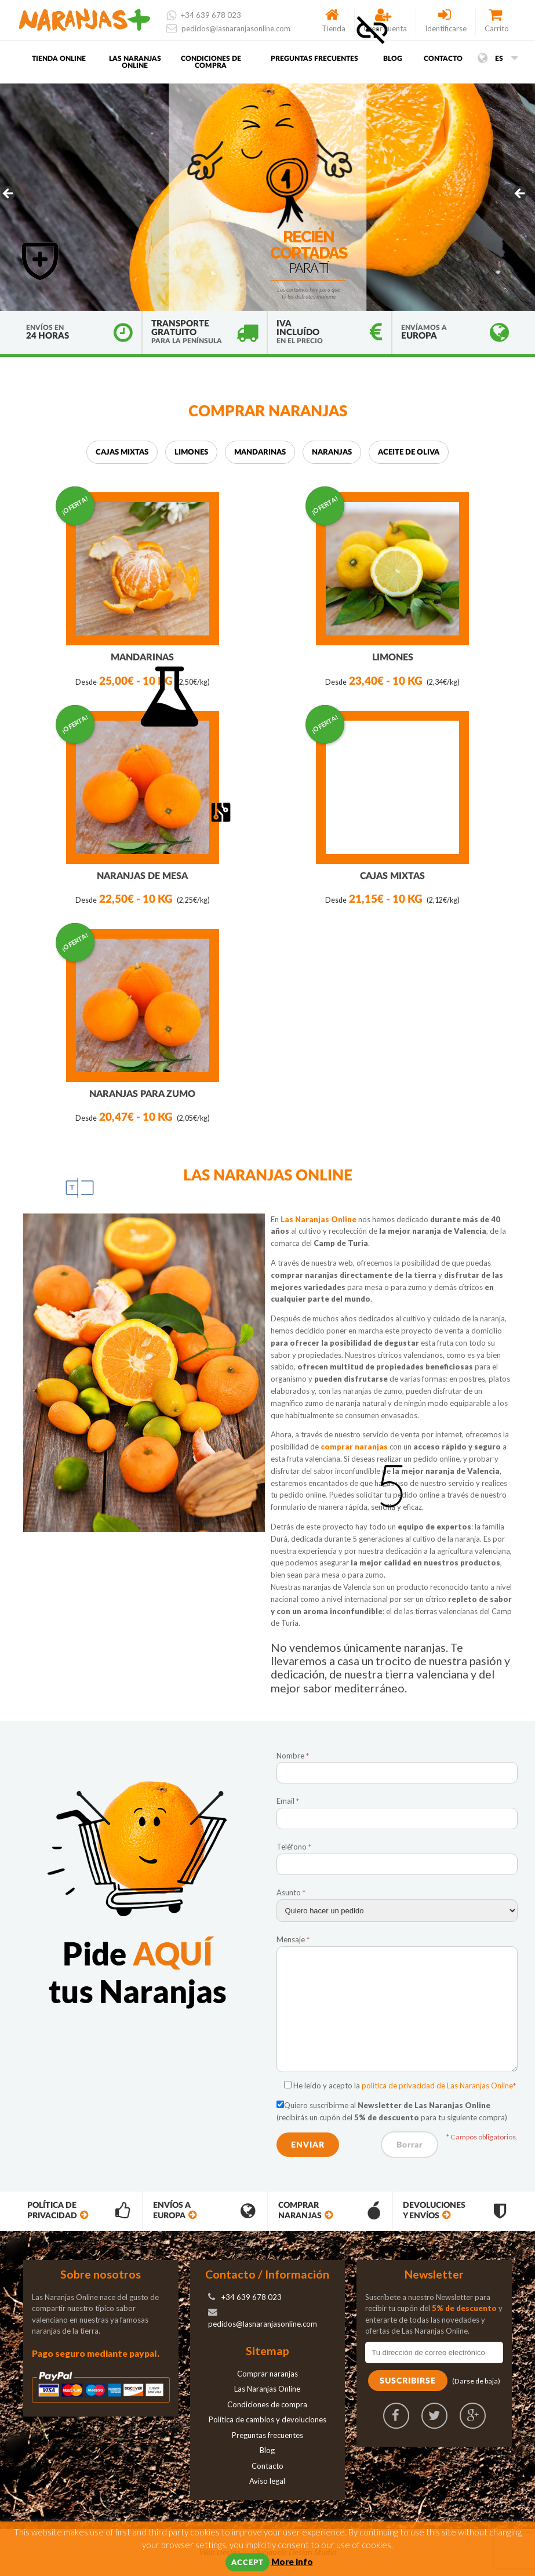 Image resolution: width=535 pixels, height=2576 pixels. I want to click on access laboratory or science features, so click(169, 697).